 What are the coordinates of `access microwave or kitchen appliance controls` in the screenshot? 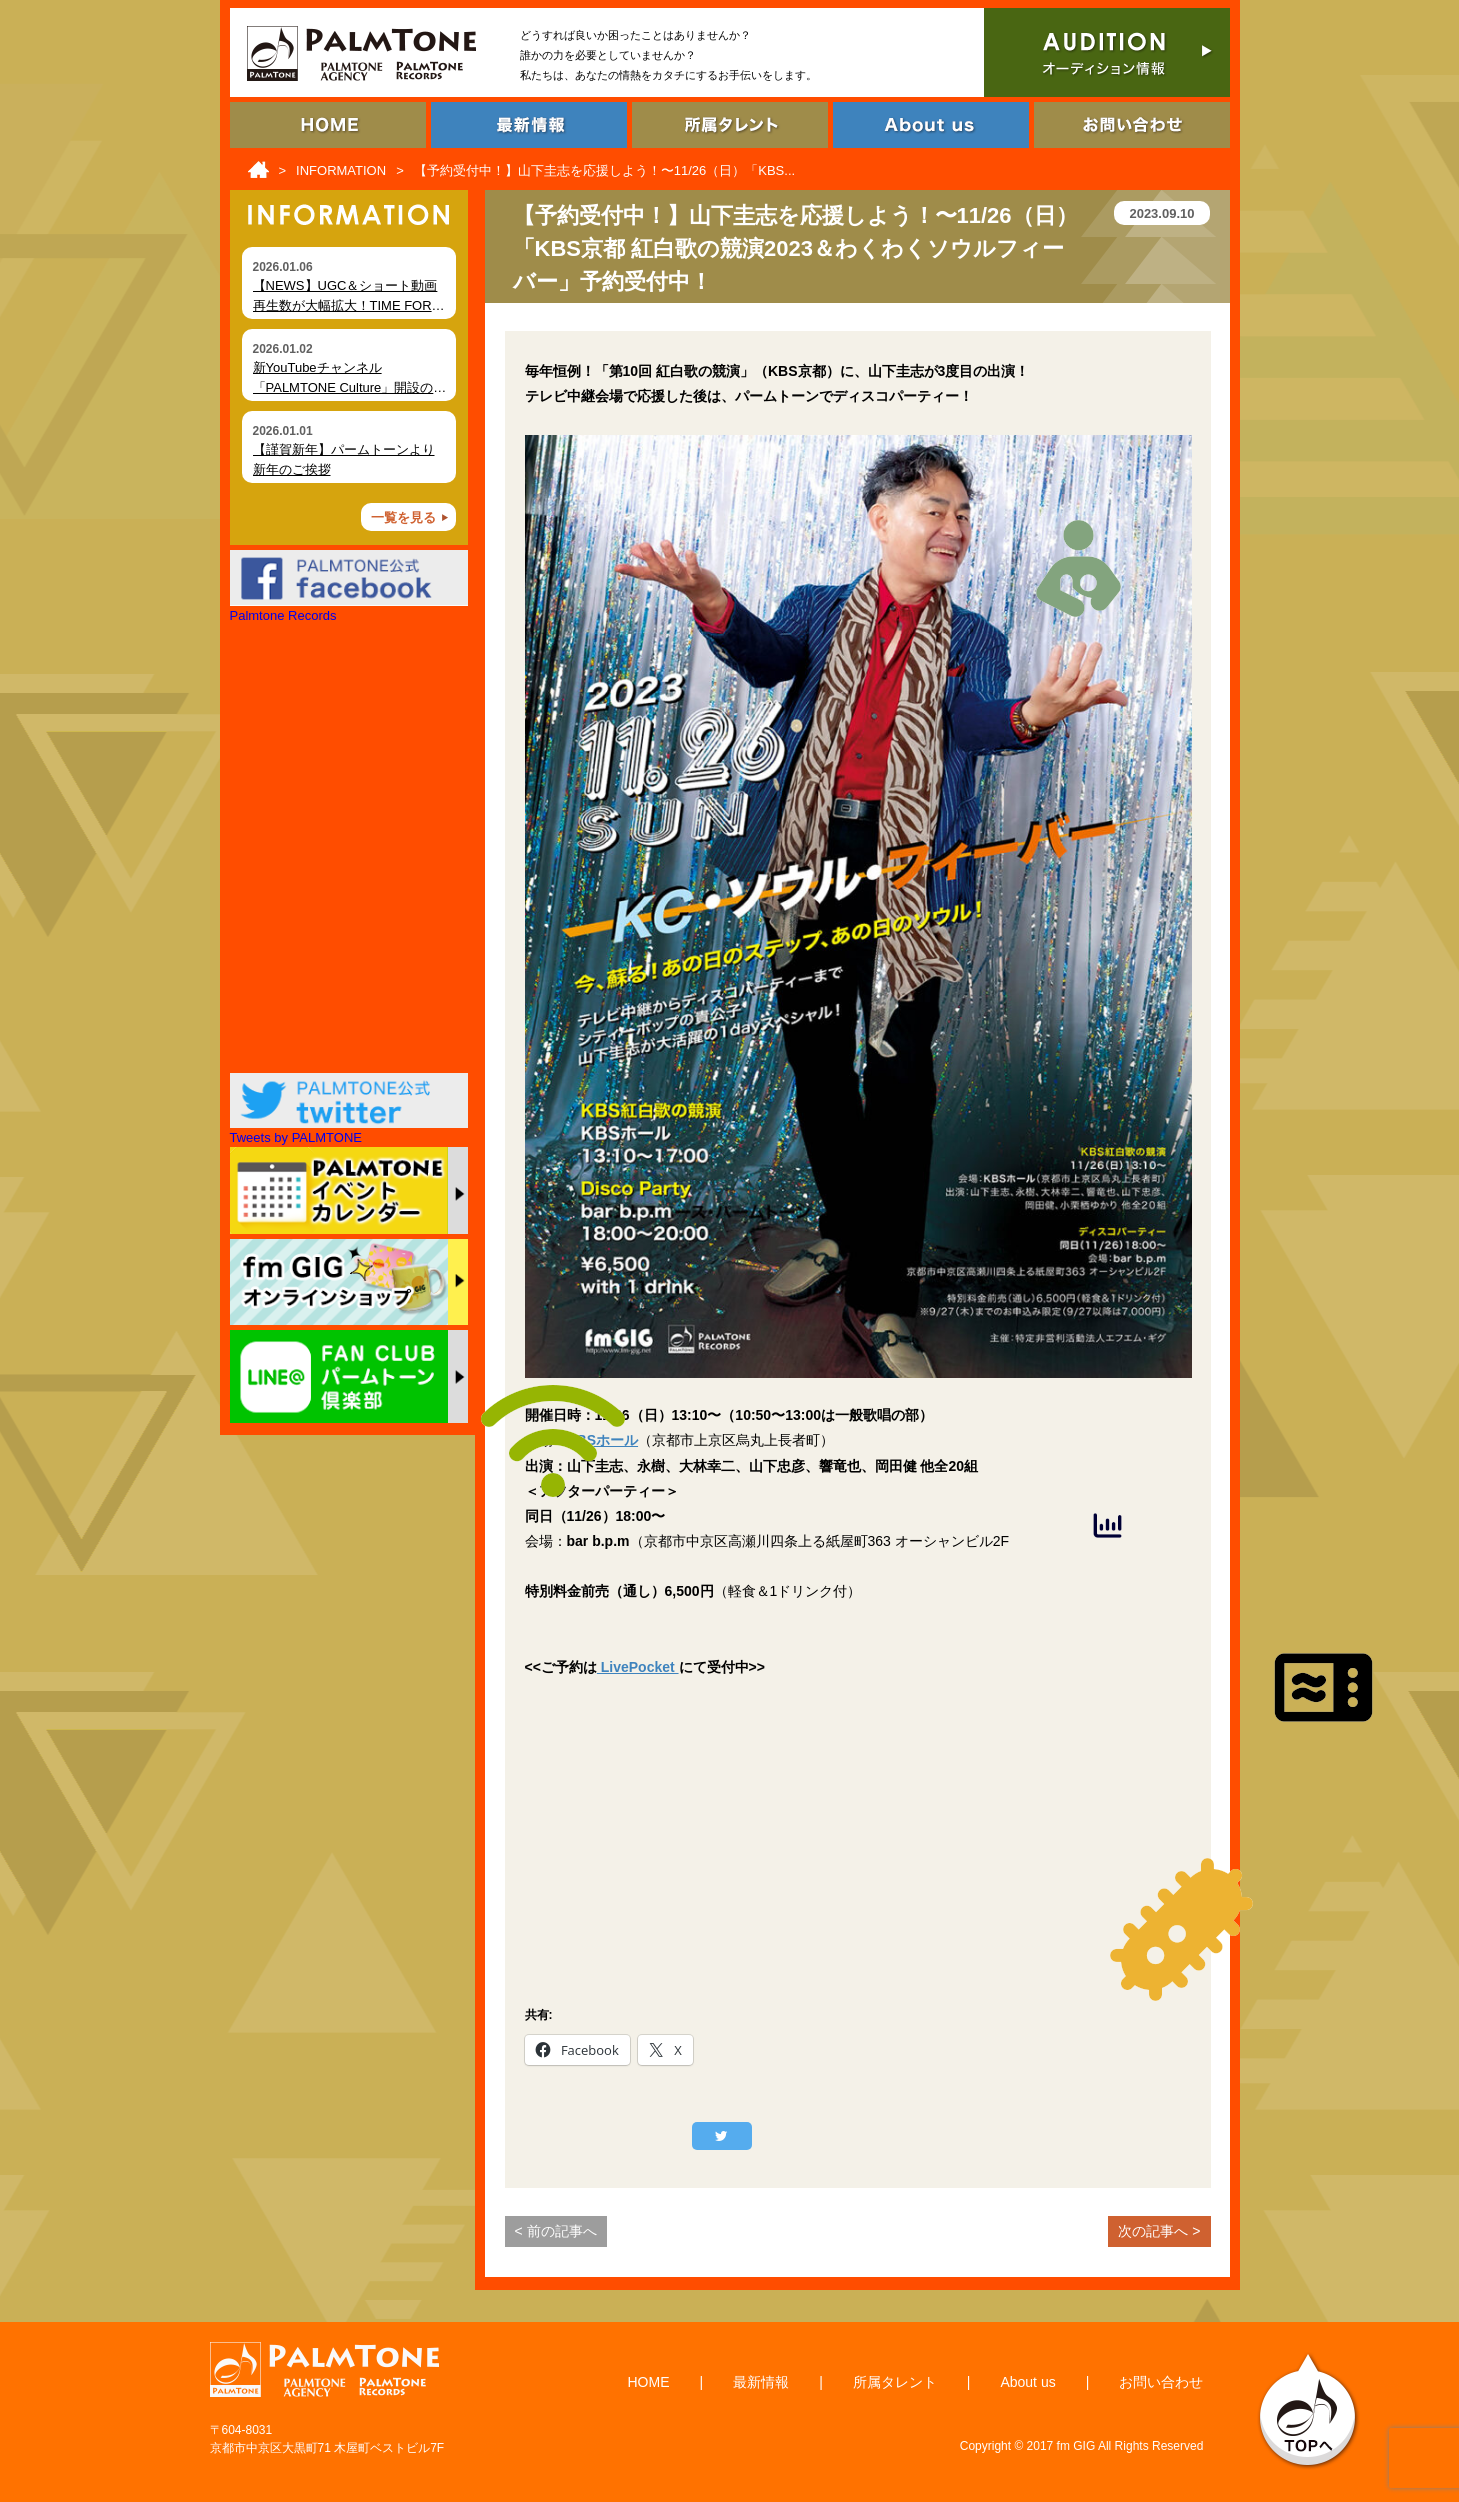 It's located at (1323, 1687).